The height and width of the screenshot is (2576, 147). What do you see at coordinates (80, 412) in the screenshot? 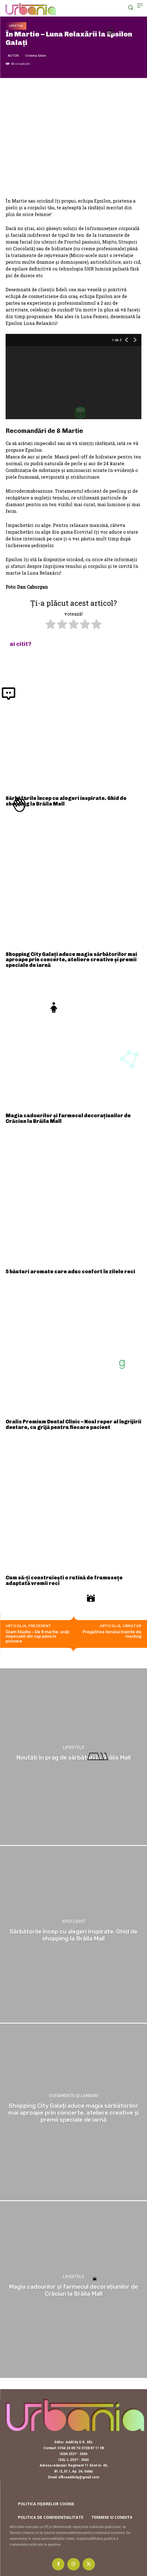
I see `access database or data storage` at bounding box center [80, 412].